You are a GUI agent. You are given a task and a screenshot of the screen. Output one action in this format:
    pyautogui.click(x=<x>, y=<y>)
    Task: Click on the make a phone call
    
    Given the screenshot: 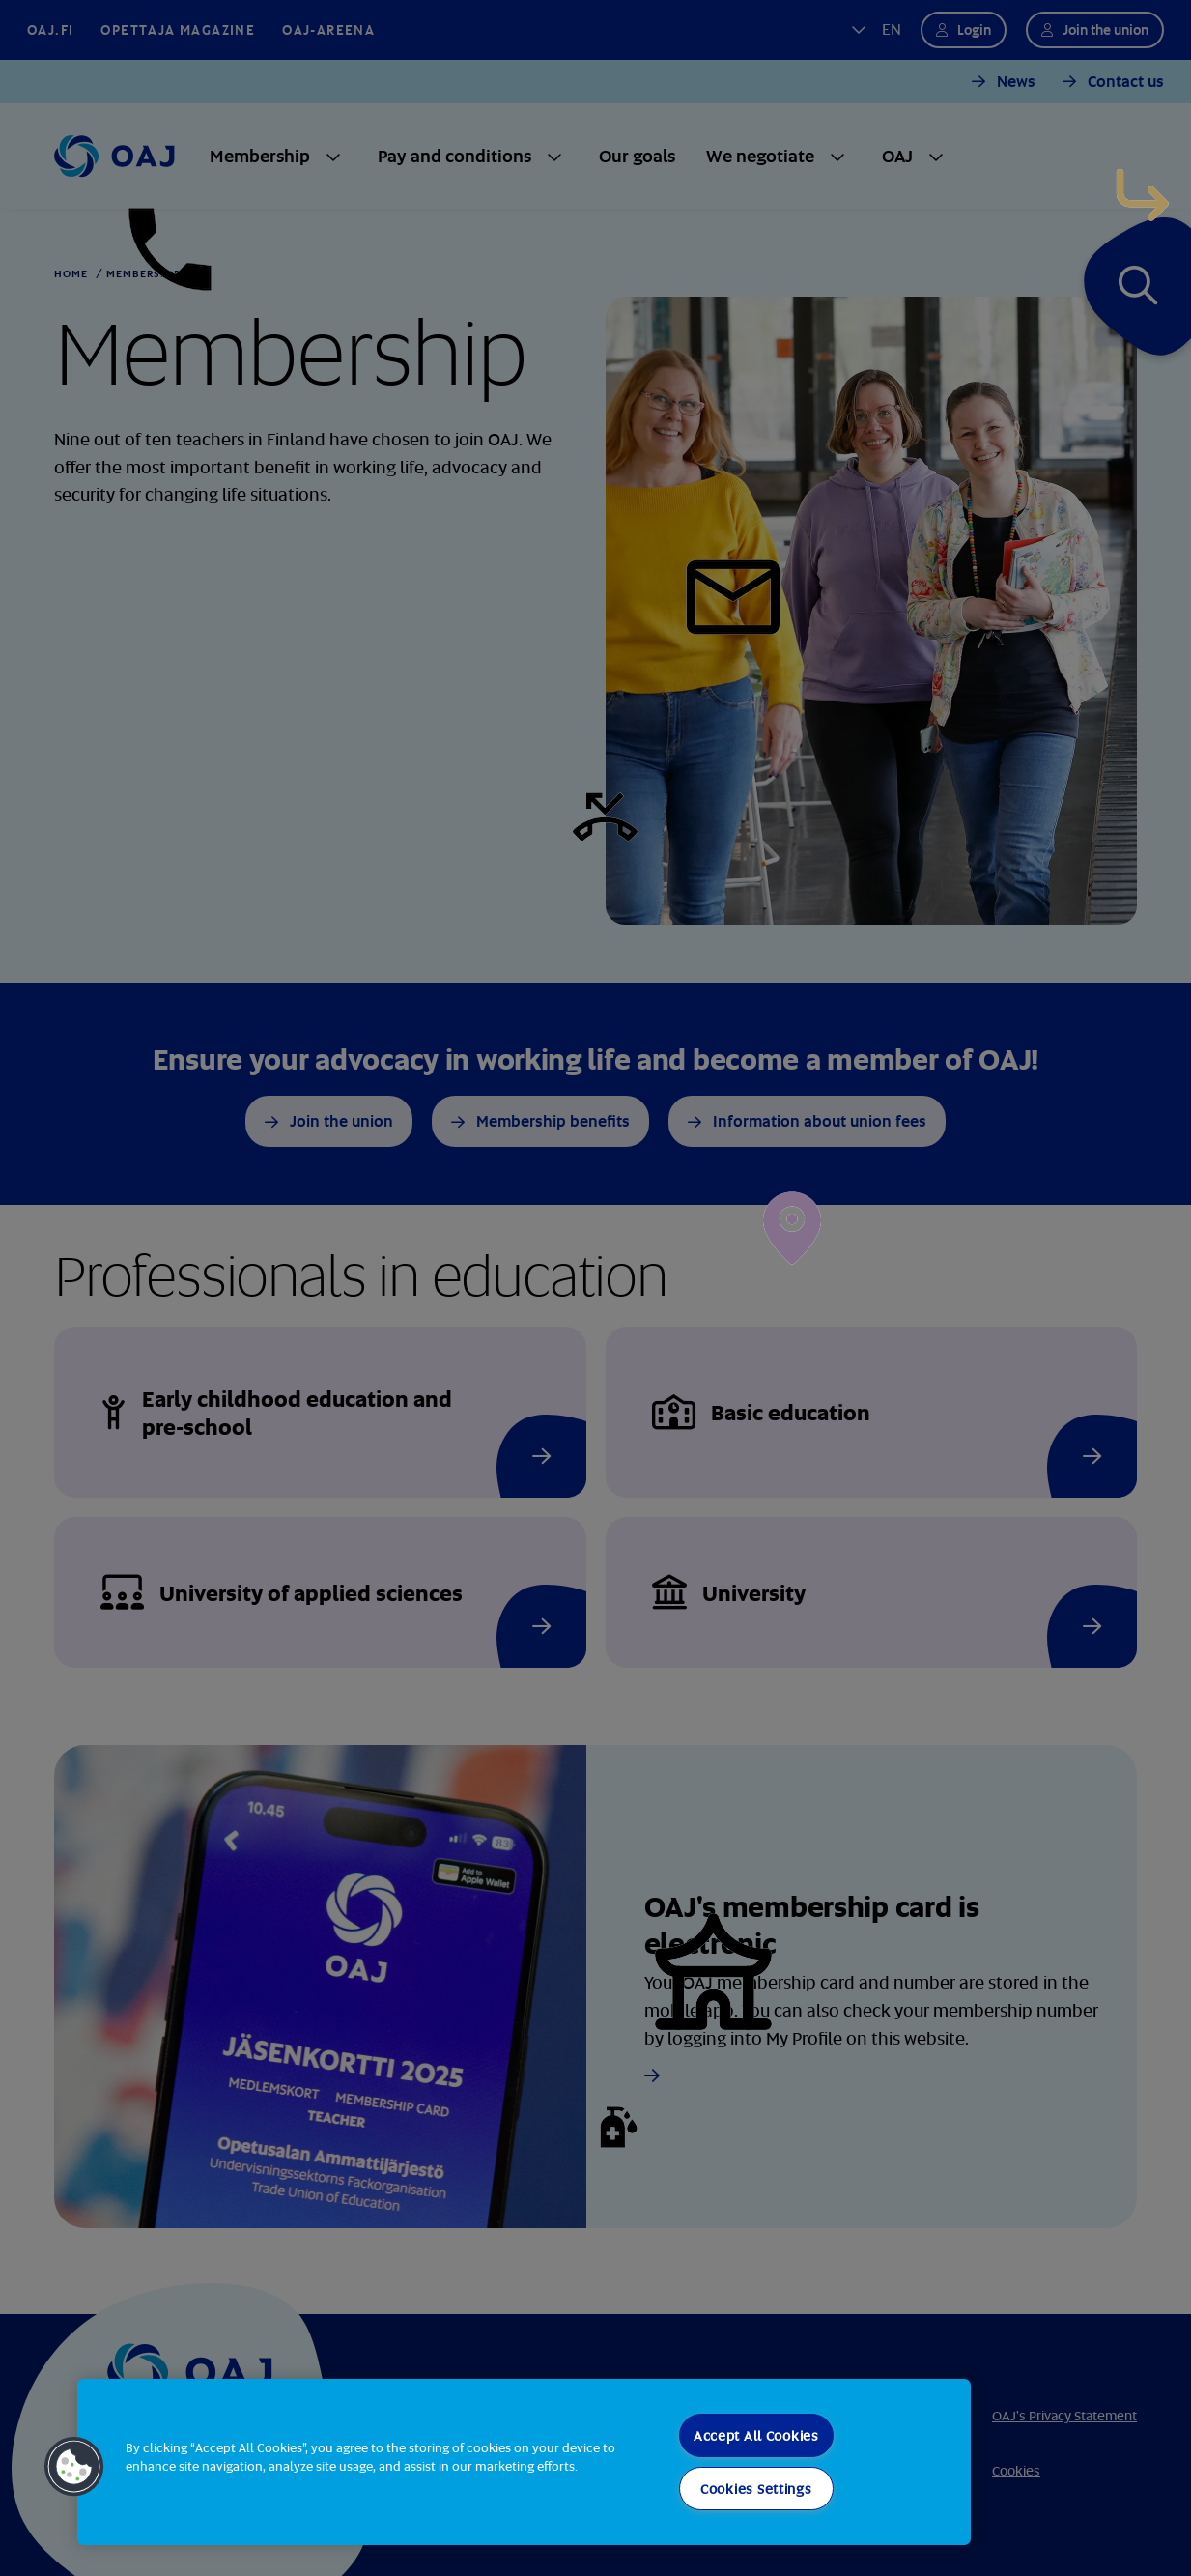 What is the action you would take?
    pyautogui.click(x=170, y=249)
    